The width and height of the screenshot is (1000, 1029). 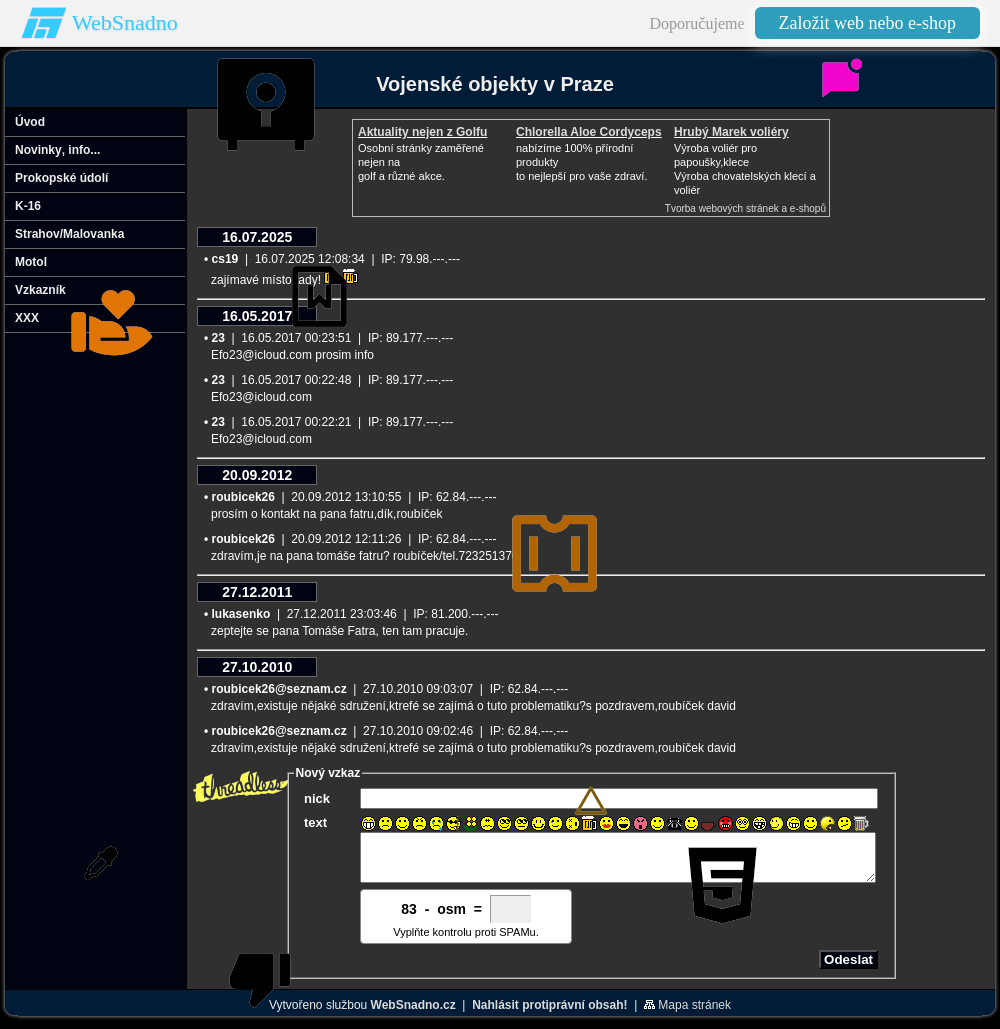 I want to click on view available coupons or vouchers, so click(x=554, y=553).